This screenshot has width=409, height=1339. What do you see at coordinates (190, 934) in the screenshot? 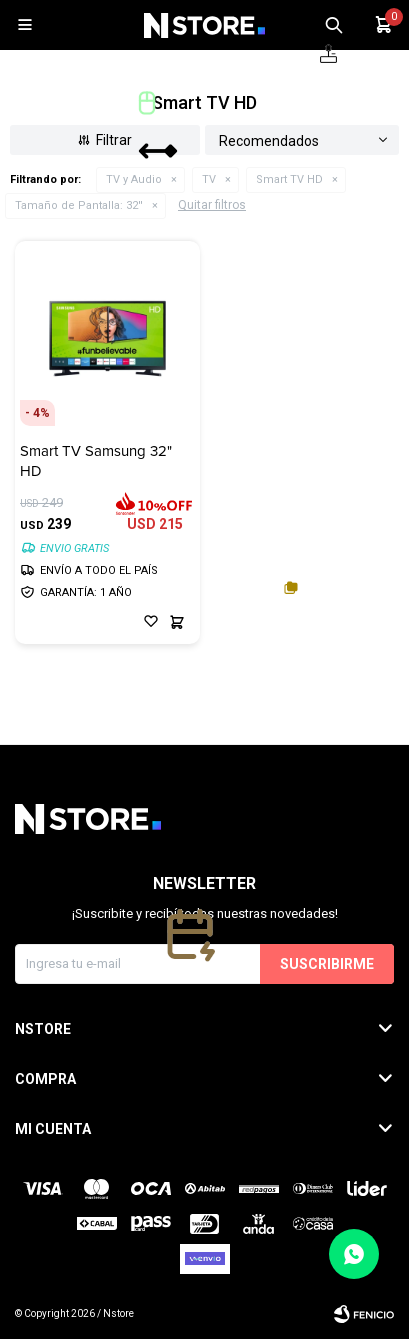
I see `quick-add an event to your calendar` at bounding box center [190, 934].